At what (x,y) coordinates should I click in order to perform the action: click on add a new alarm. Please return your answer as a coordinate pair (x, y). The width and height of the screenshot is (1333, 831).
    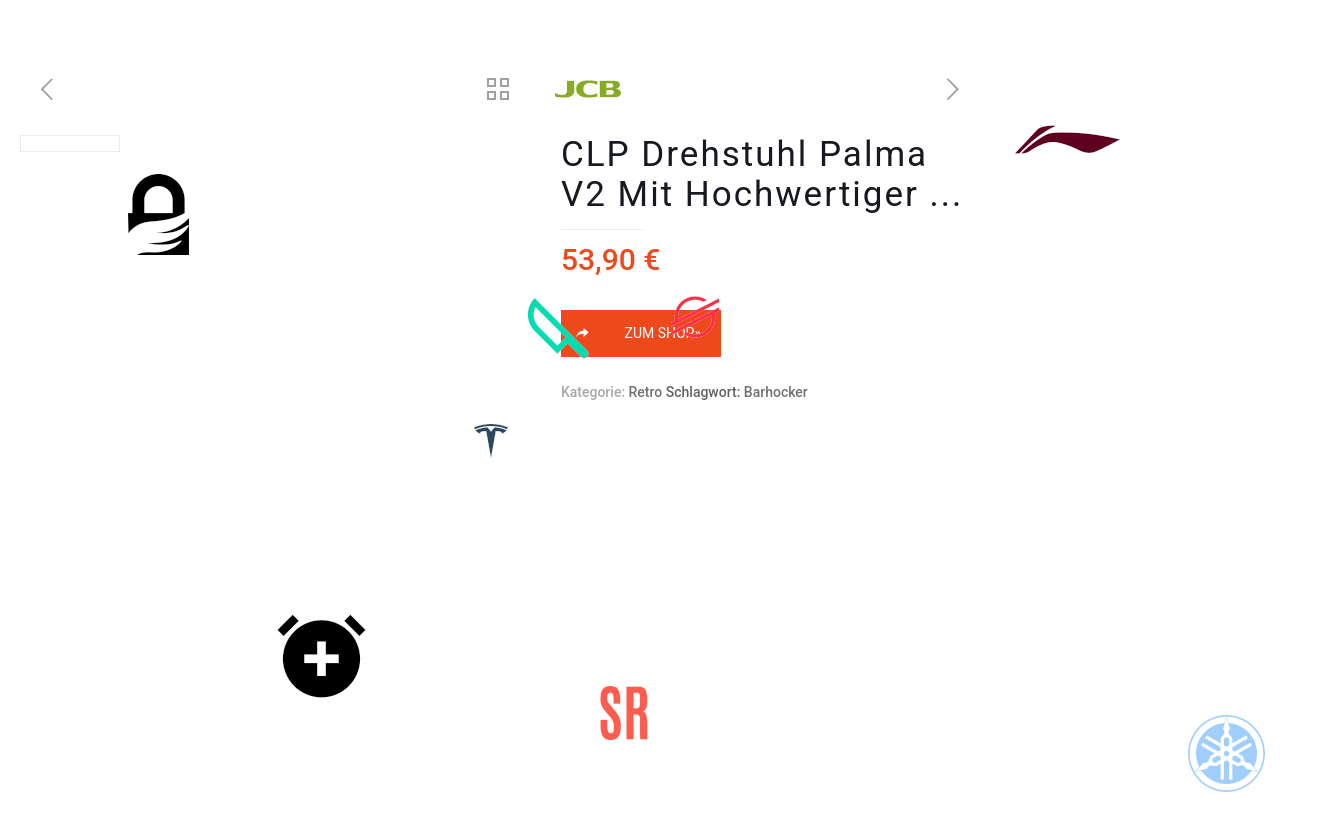
    Looking at the image, I should click on (321, 654).